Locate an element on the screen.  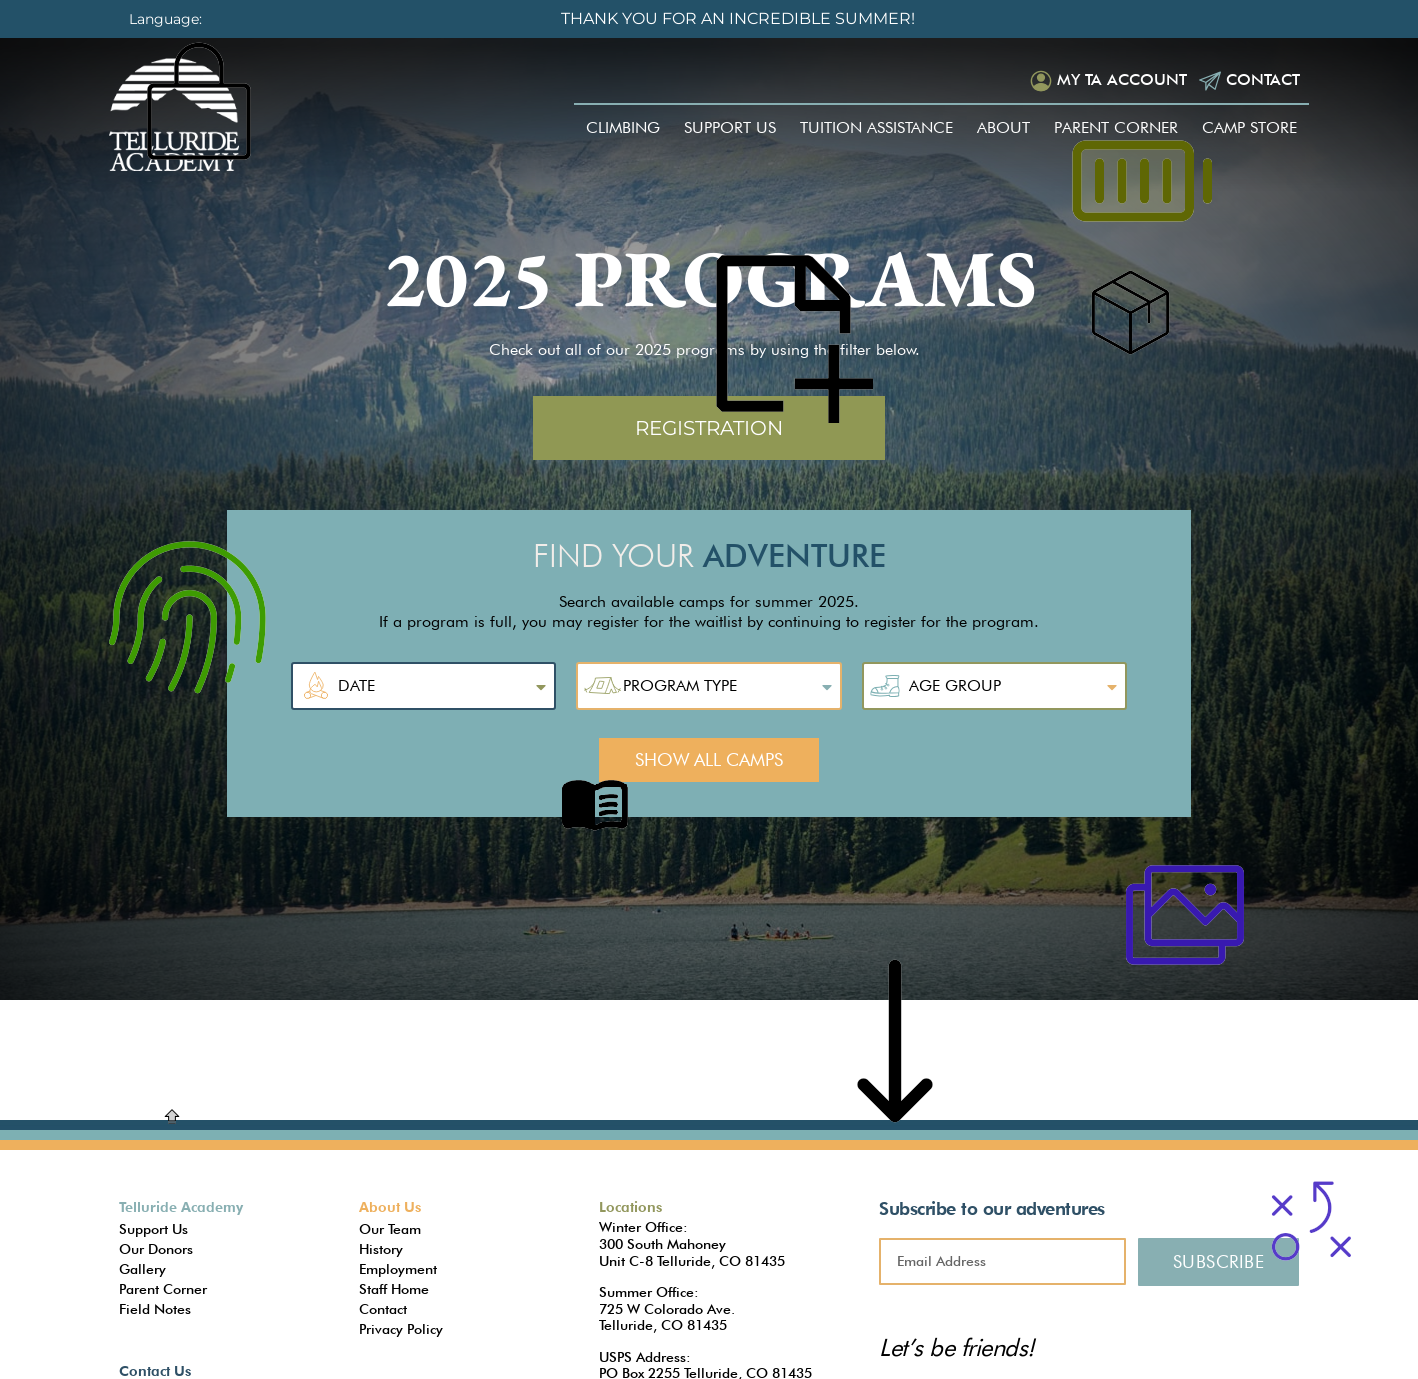
upload a file or document is located at coordinates (172, 1117).